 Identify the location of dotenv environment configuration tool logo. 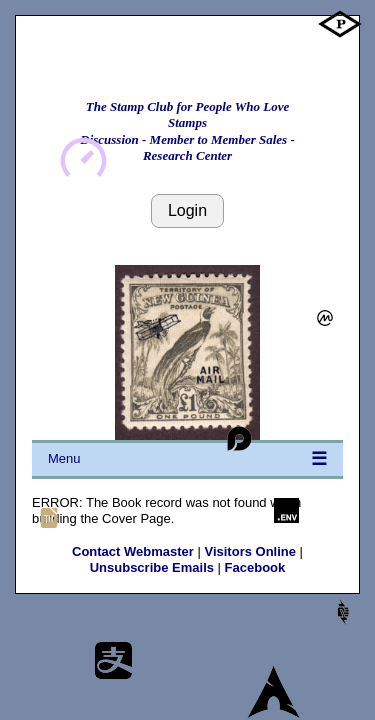
(286, 510).